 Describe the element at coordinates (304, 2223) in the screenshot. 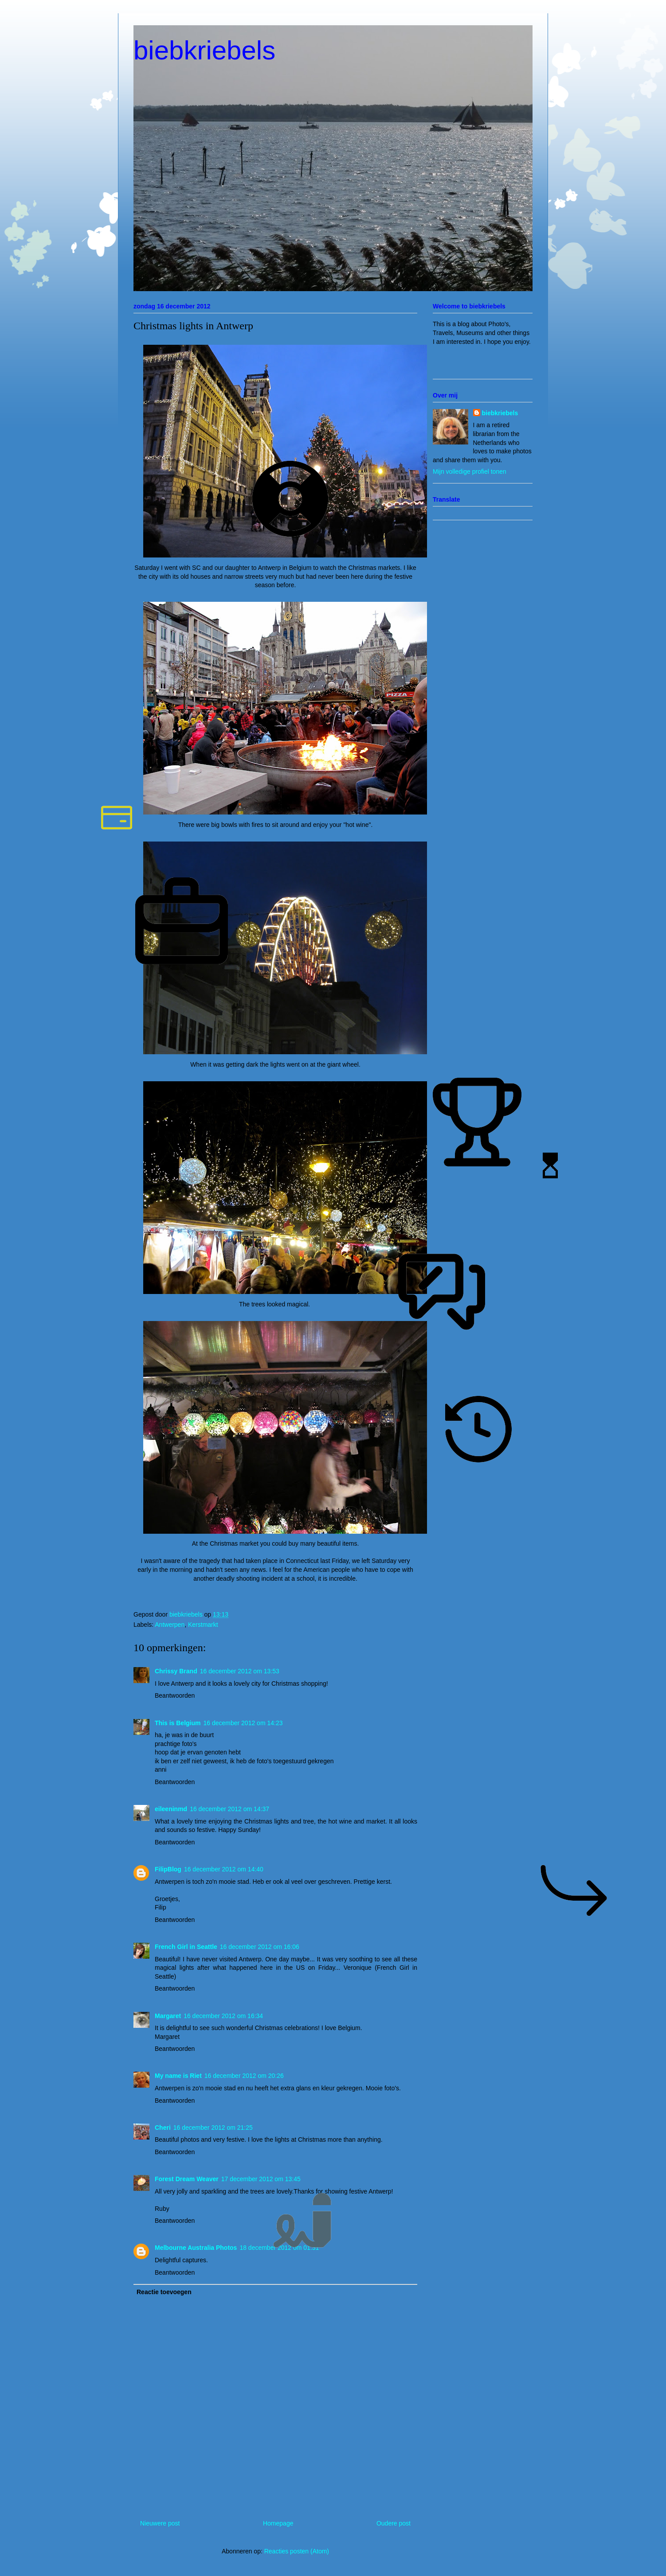

I see `sign or add a signature` at that location.